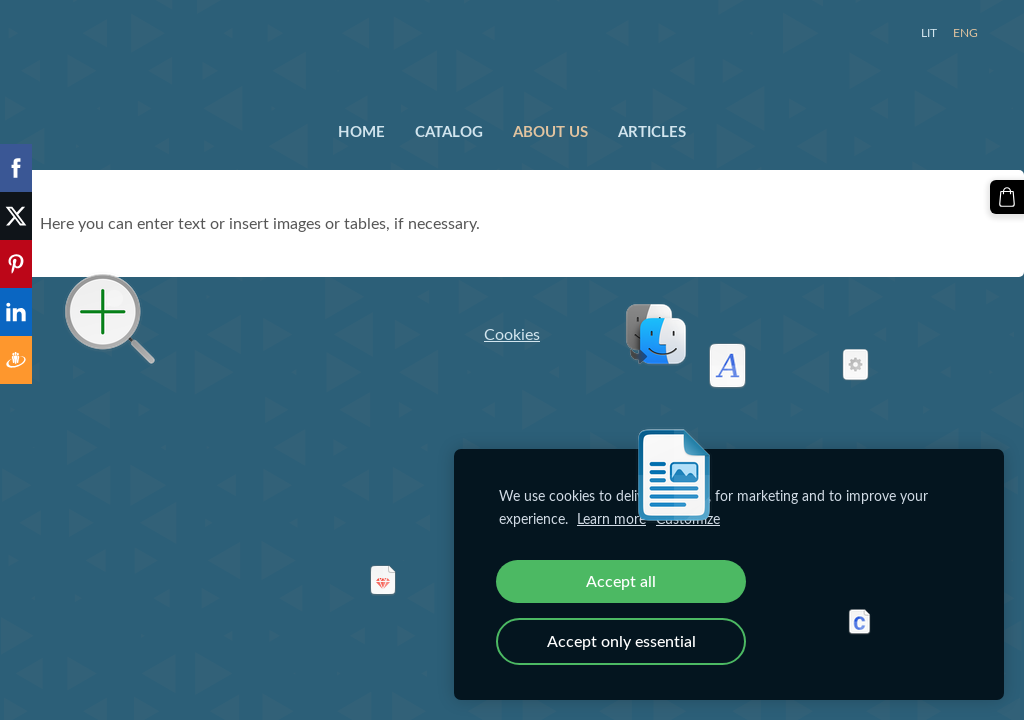 The width and height of the screenshot is (1024, 720). What do you see at coordinates (656, 334) in the screenshot?
I see `launch macos setup assistant` at bounding box center [656, 334].